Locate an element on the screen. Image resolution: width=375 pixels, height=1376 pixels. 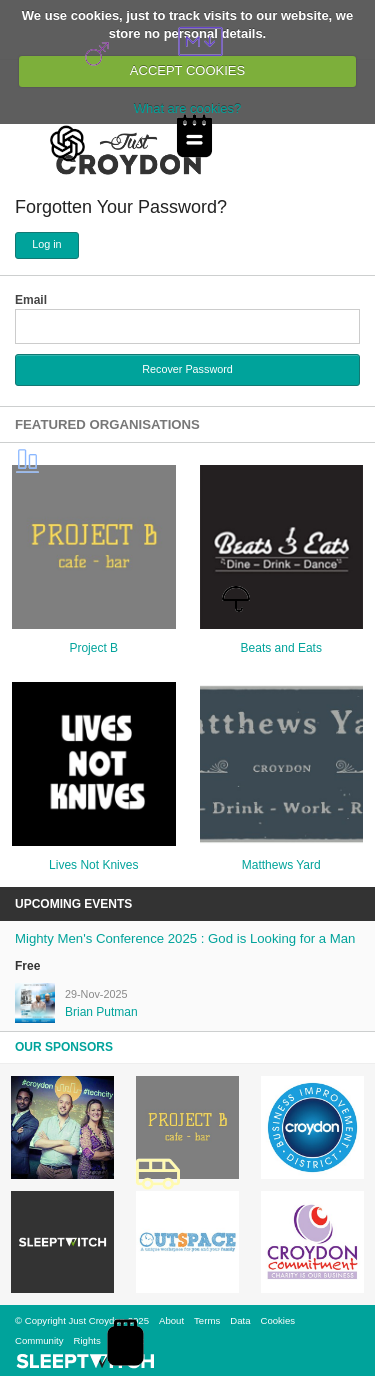
select transgender as gender identity is located at coordinates (97, 53).